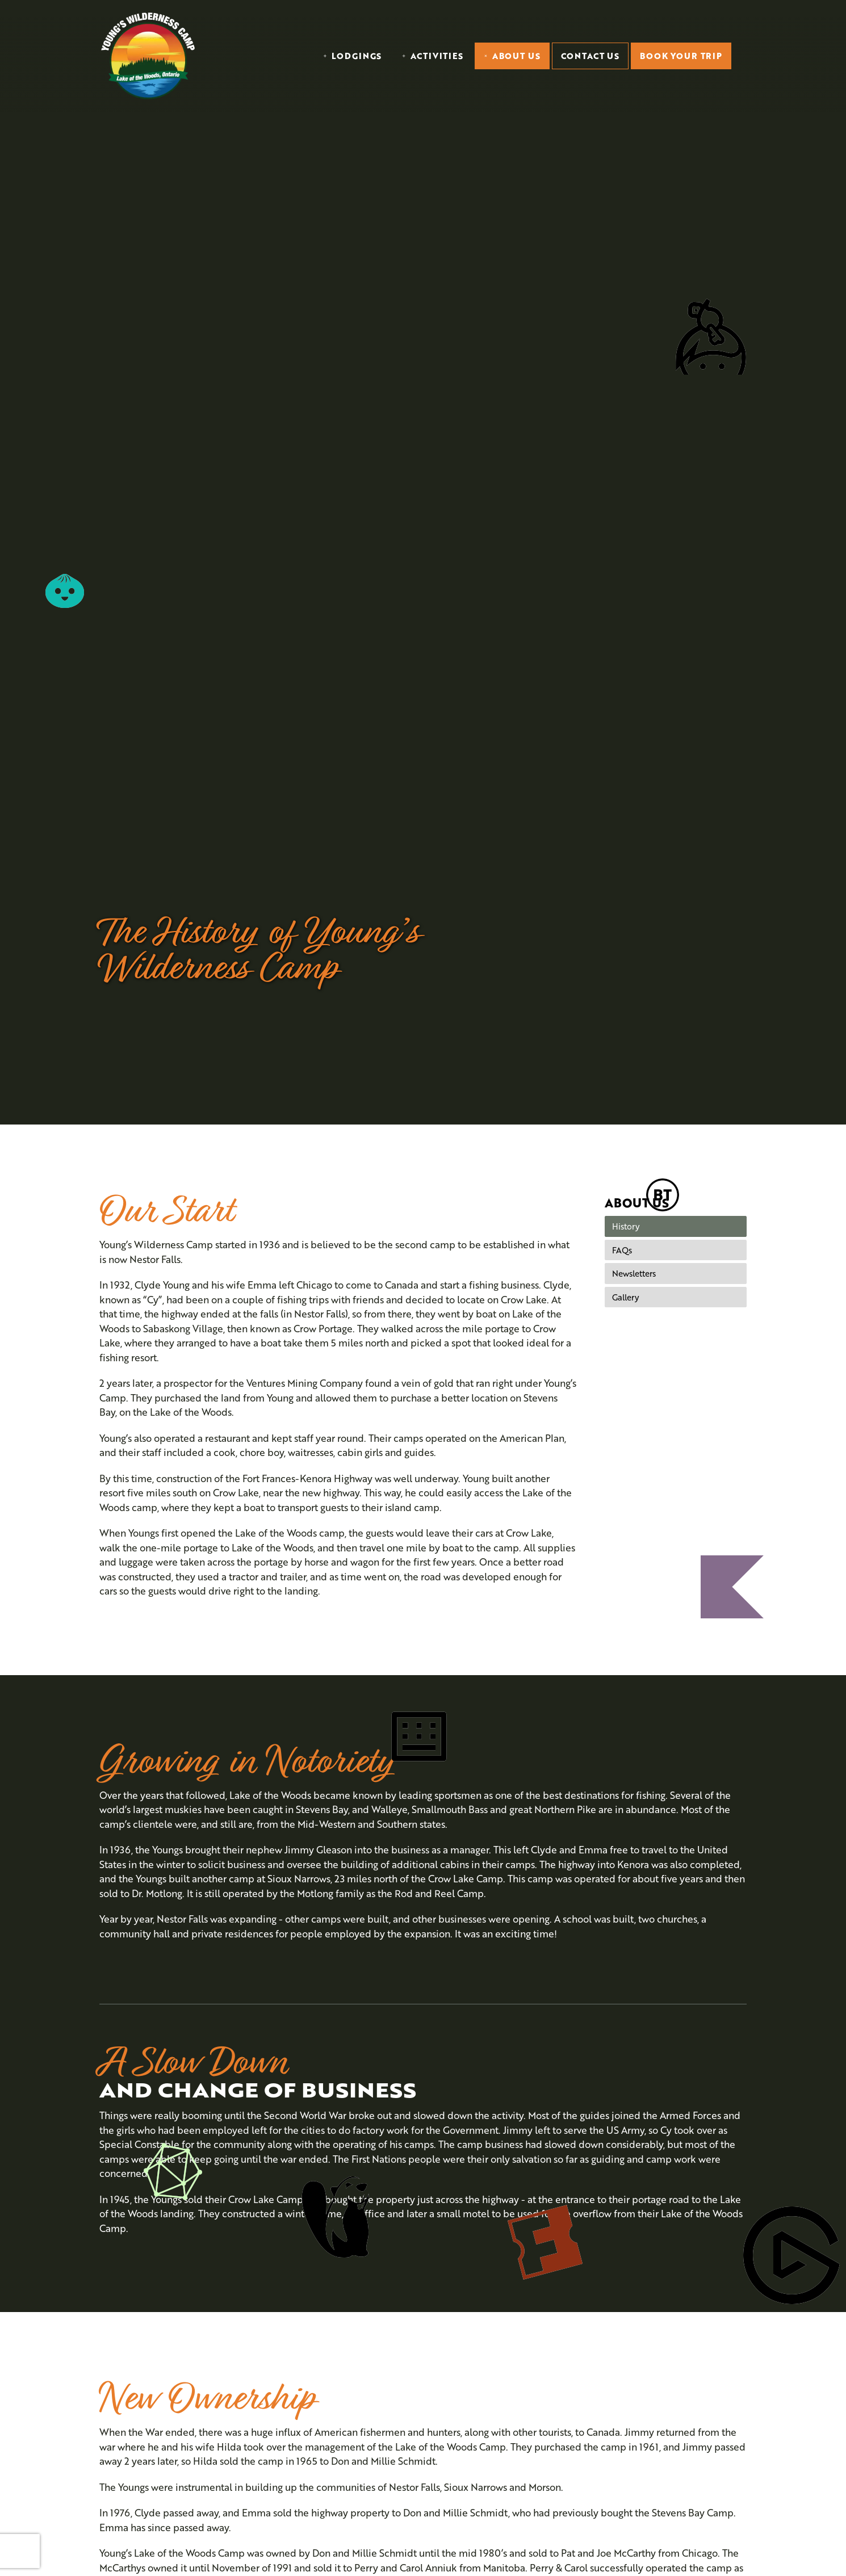  What do you see at coordinates (791, 2255) in the screenshot?
I see `elgato brand logo` at bounding box center [791, 2255].